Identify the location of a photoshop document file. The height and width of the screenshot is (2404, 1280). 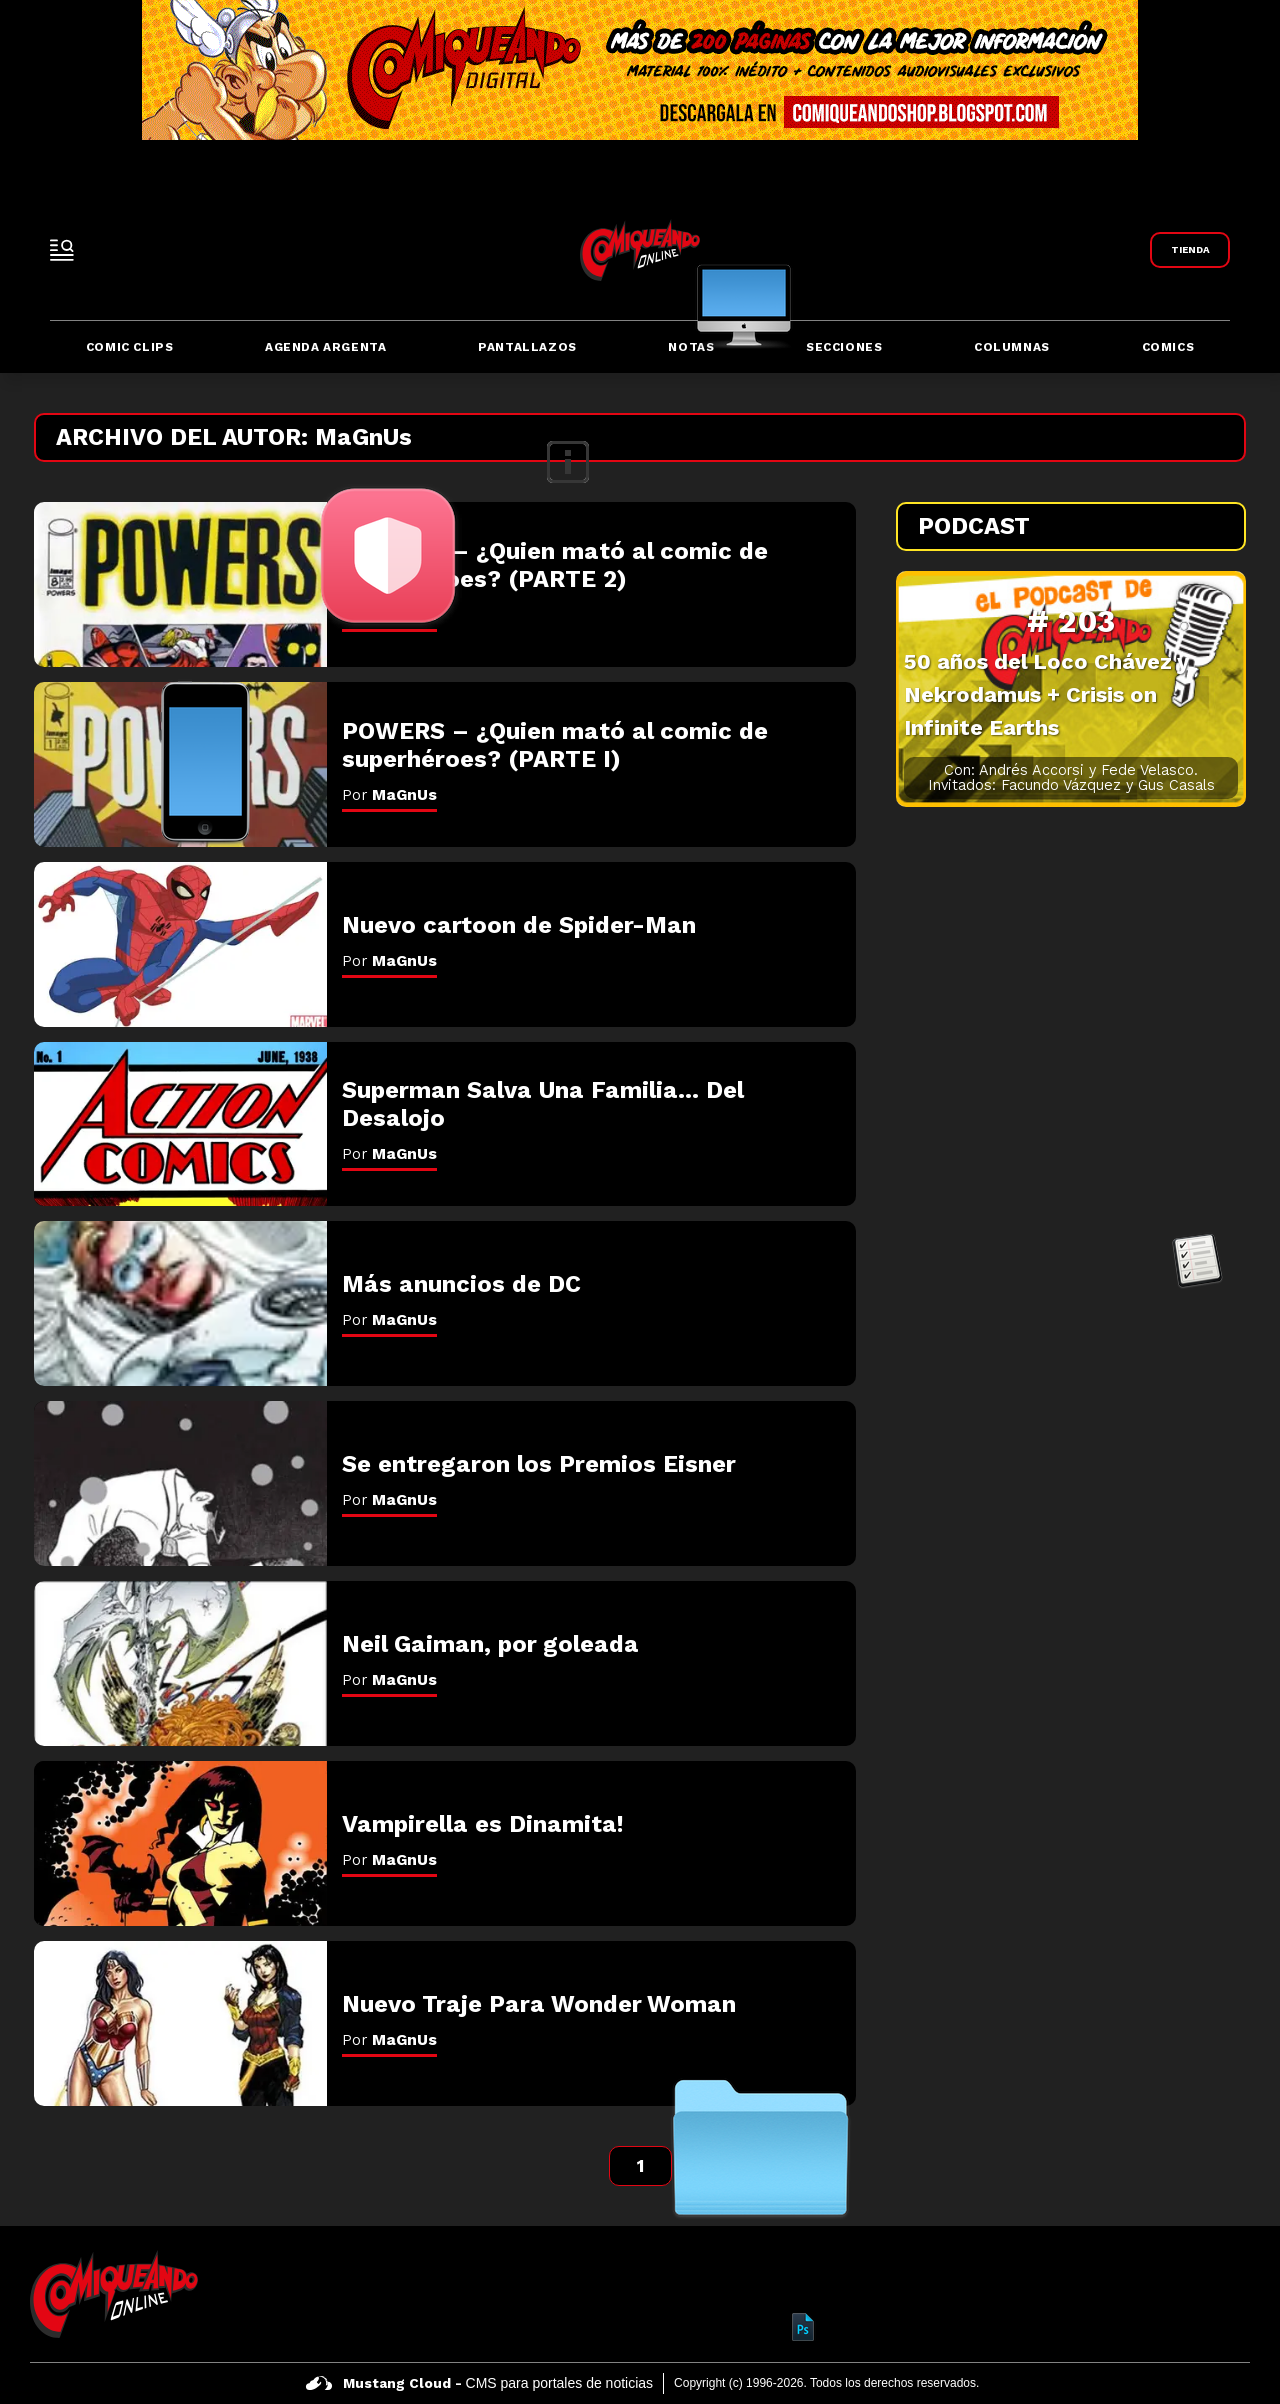
(803, 2327).